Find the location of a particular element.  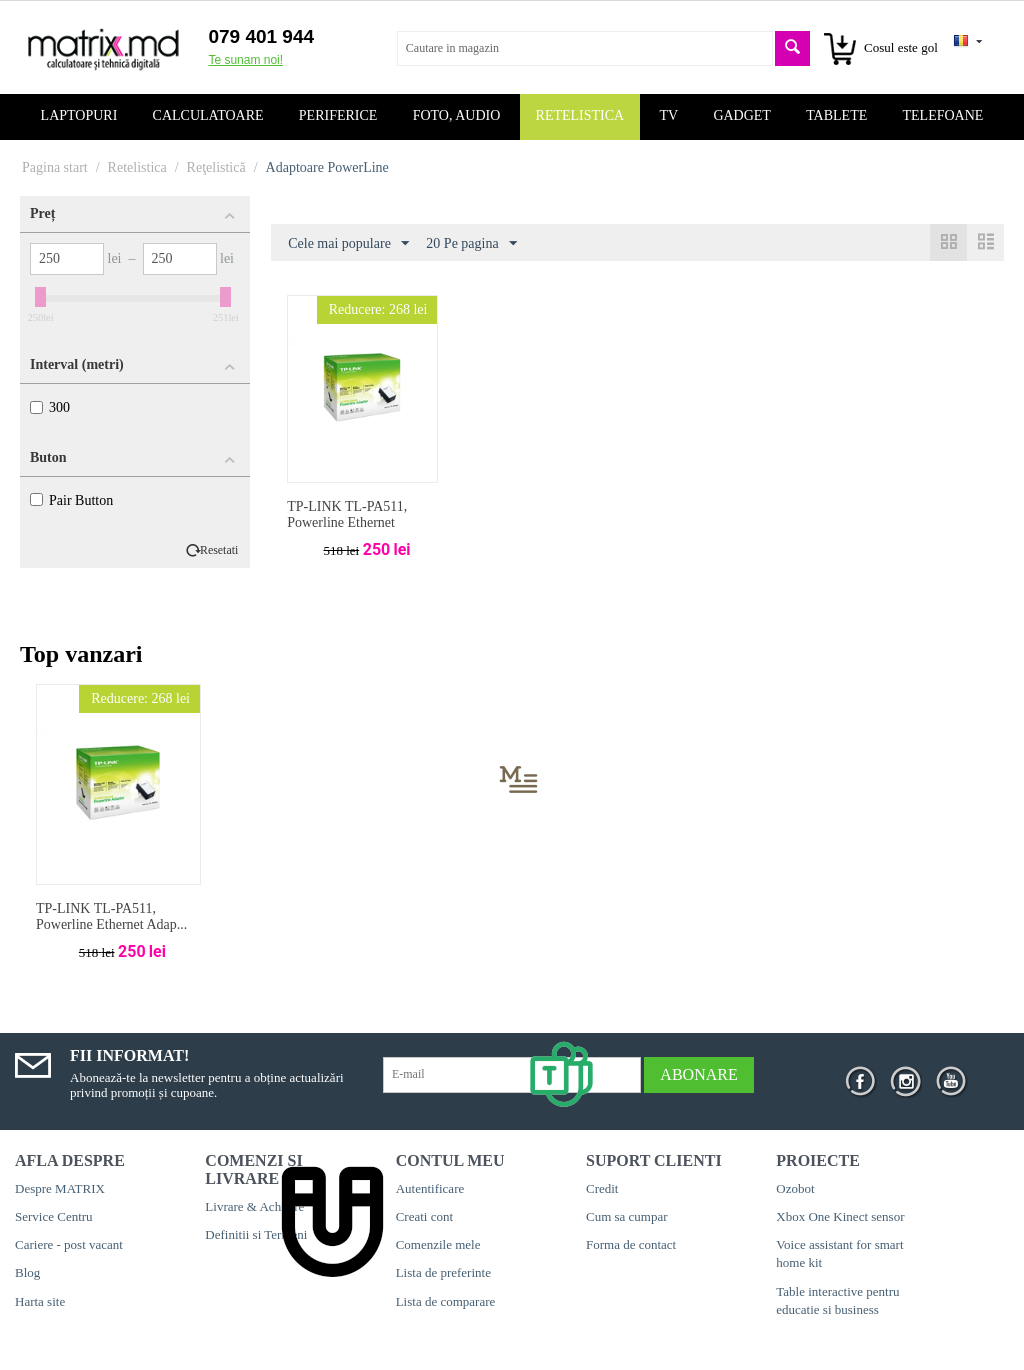

open microsoft teams is located at coordinates (561, 1075).